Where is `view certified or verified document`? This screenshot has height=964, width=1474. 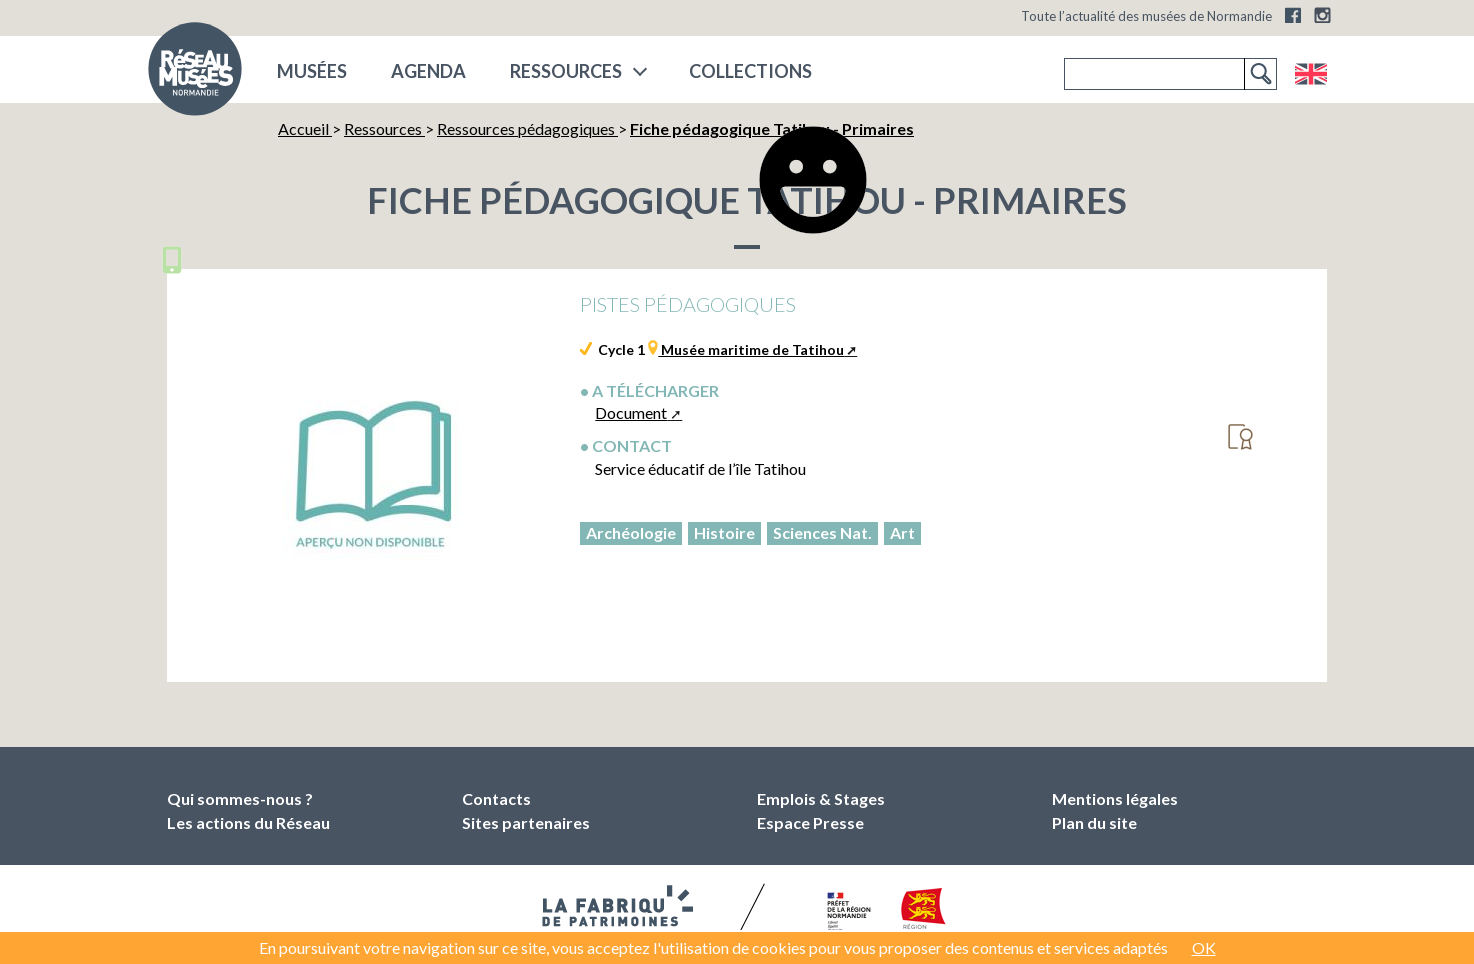 view certified or verified document is located at coordinates (1239, 436).